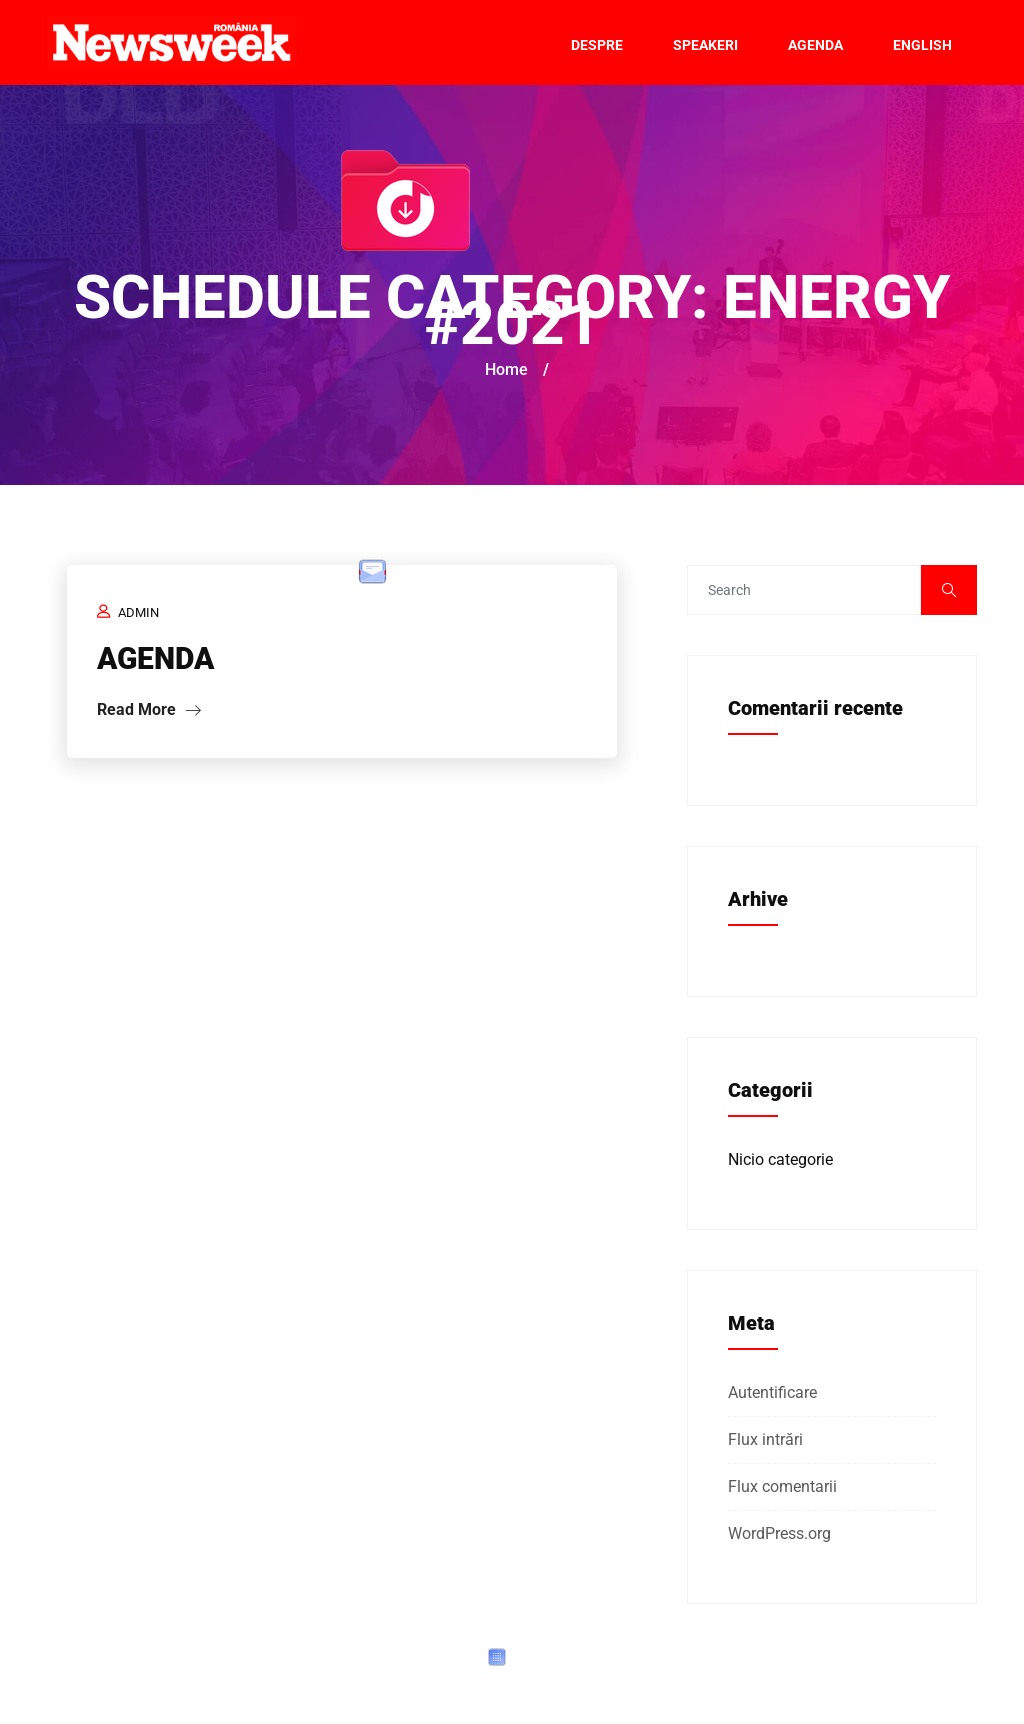 The height and width of the screenshot is (1724, 1024). I want to click on view other applications, so click(497, 1657).